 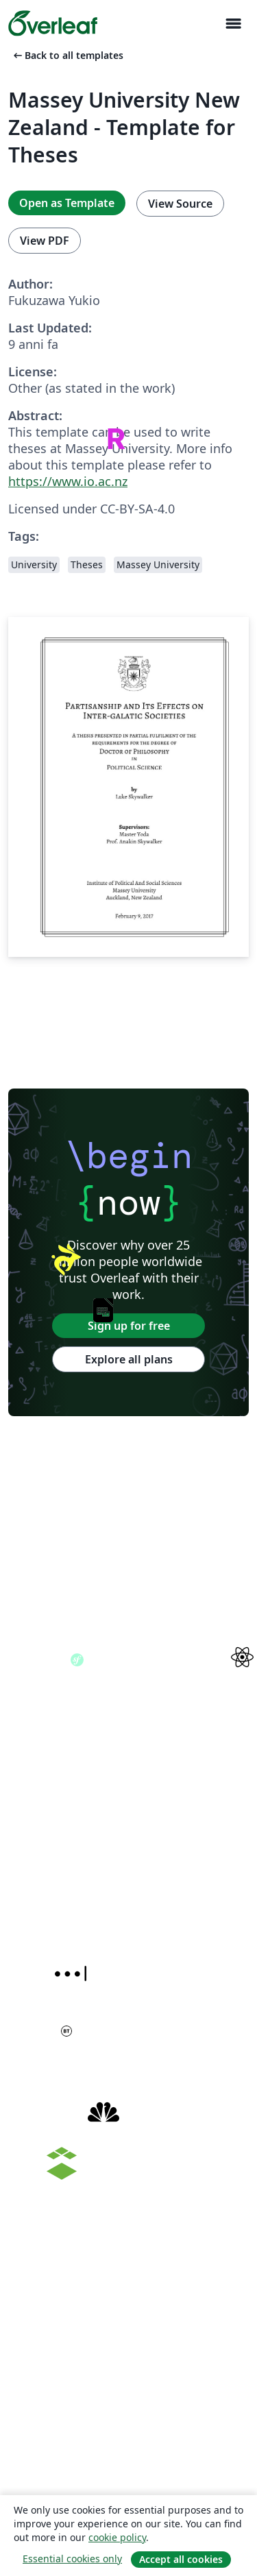 What do you see at coordinates (71, 1973) in the screenshot?
I see `open lastpass password manager` at bounding box center [71, 1973].